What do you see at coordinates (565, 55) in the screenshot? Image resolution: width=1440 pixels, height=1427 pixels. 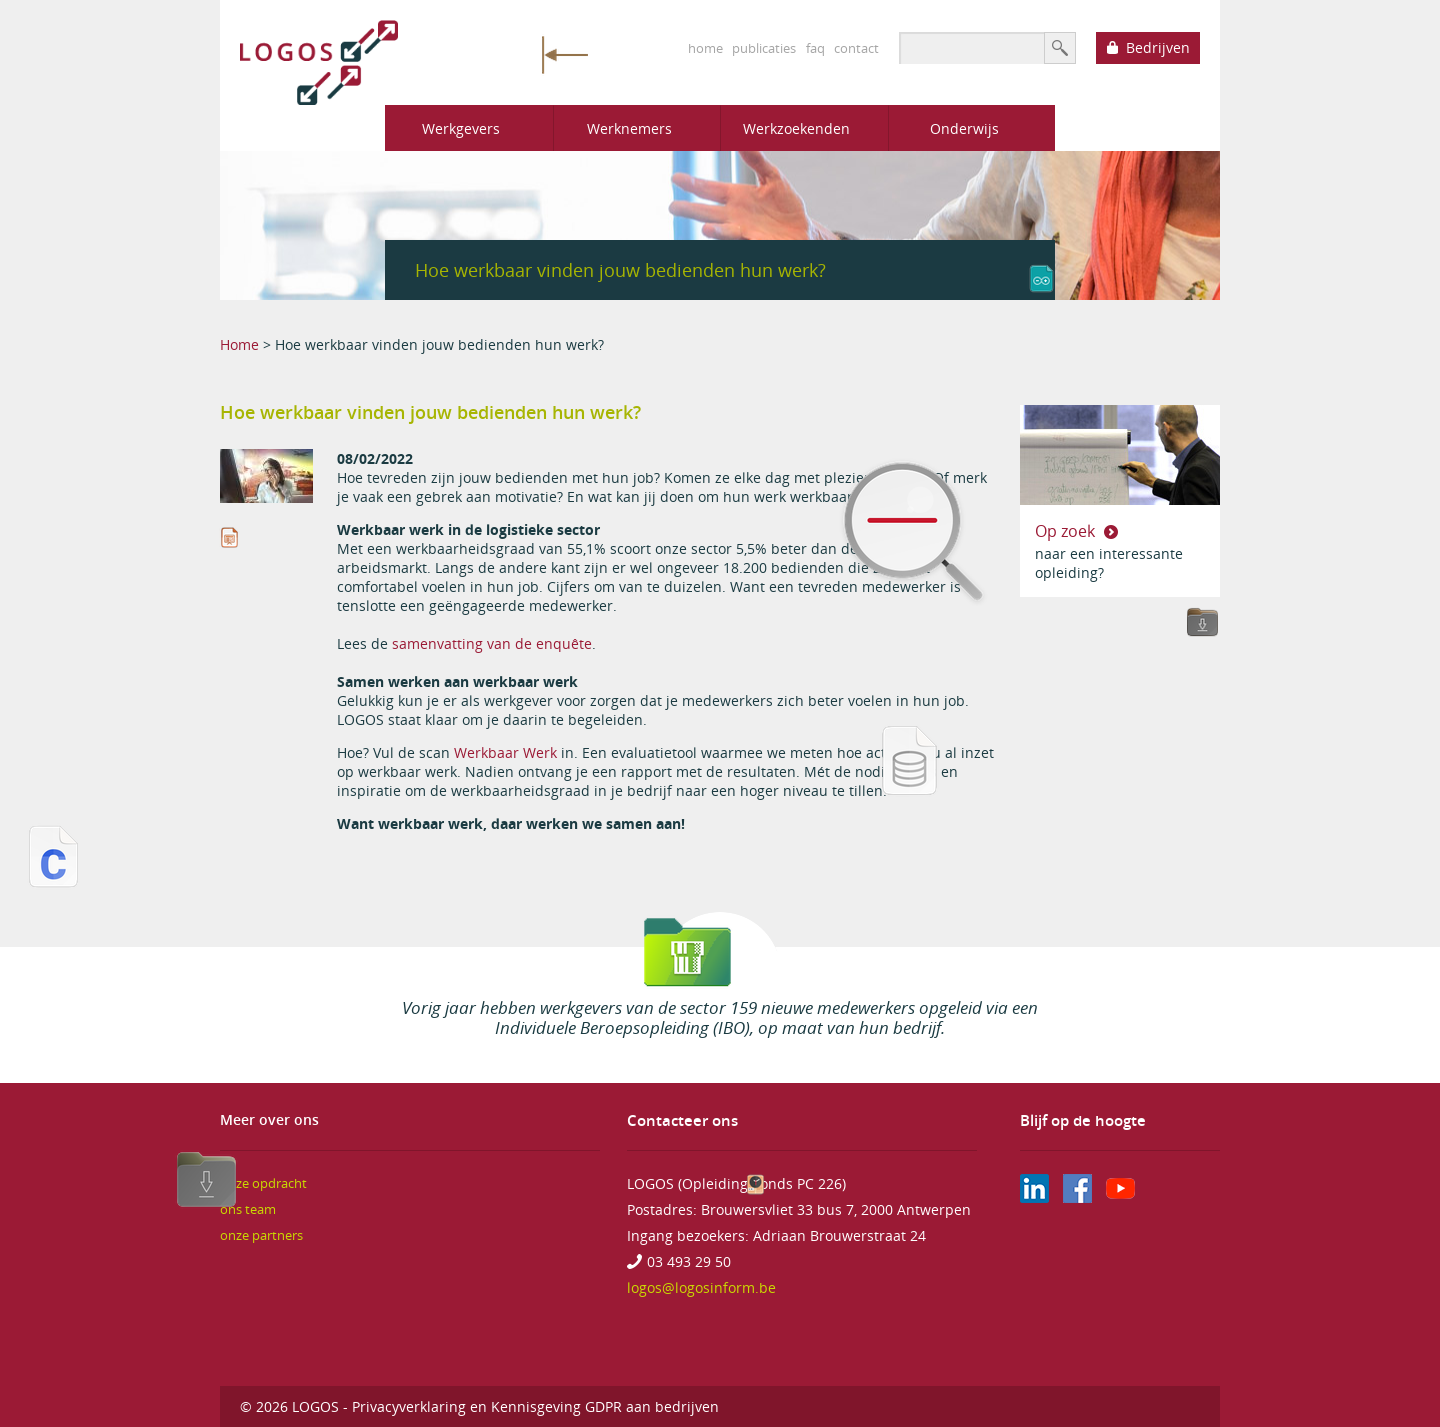 I see `go to the first item in a list or sequence` at bounding box center [565, 55].